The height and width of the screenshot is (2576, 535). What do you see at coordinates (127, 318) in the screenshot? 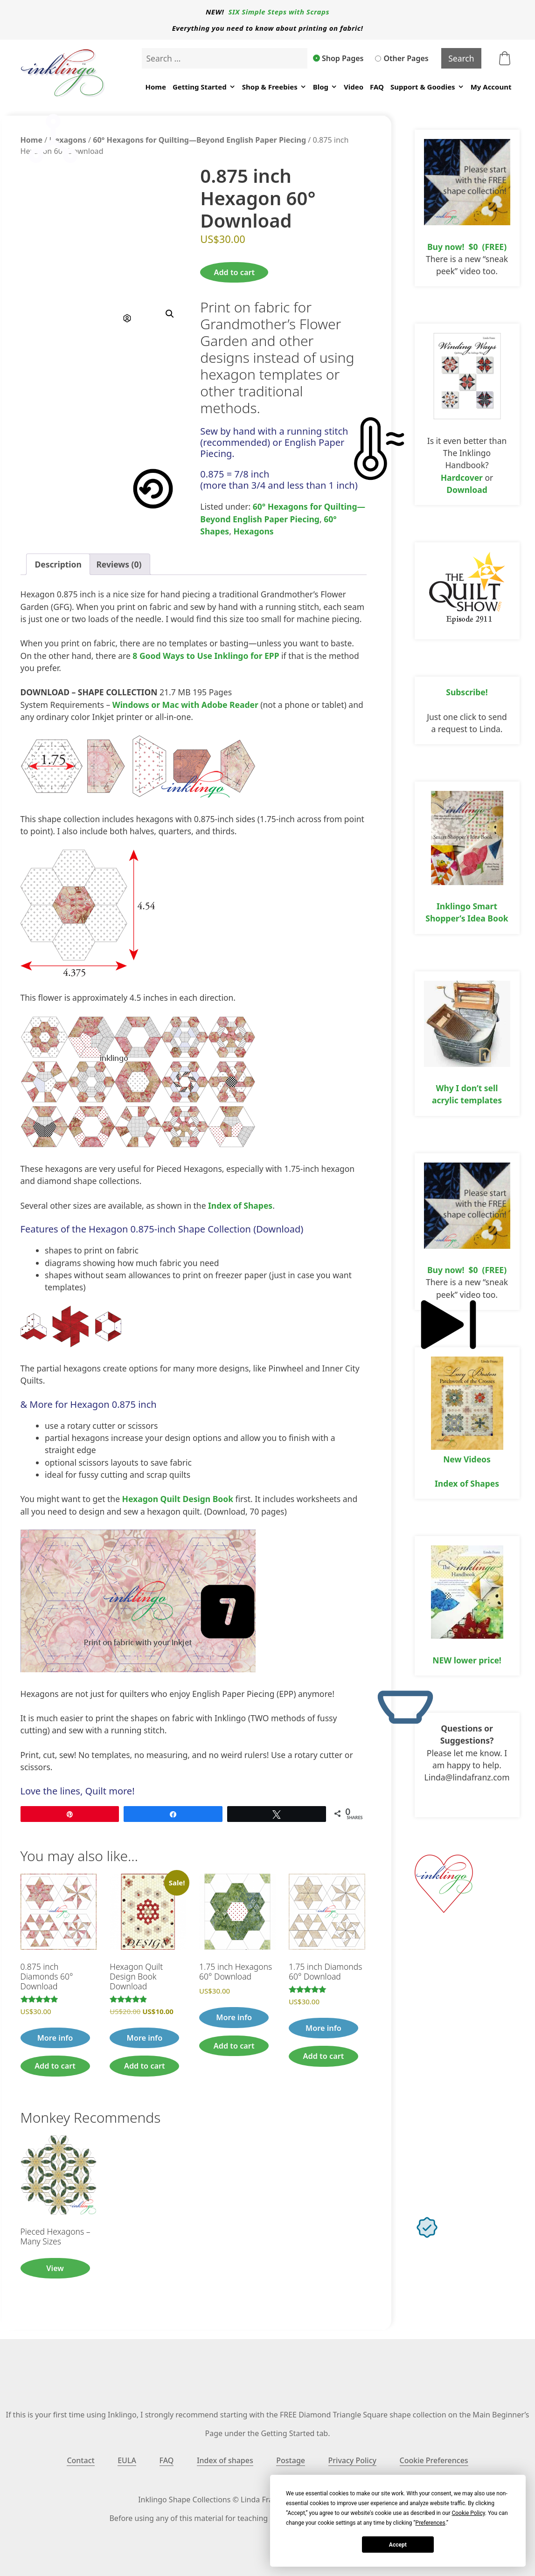
I see `view user profile` at bounding box center [127, 318].